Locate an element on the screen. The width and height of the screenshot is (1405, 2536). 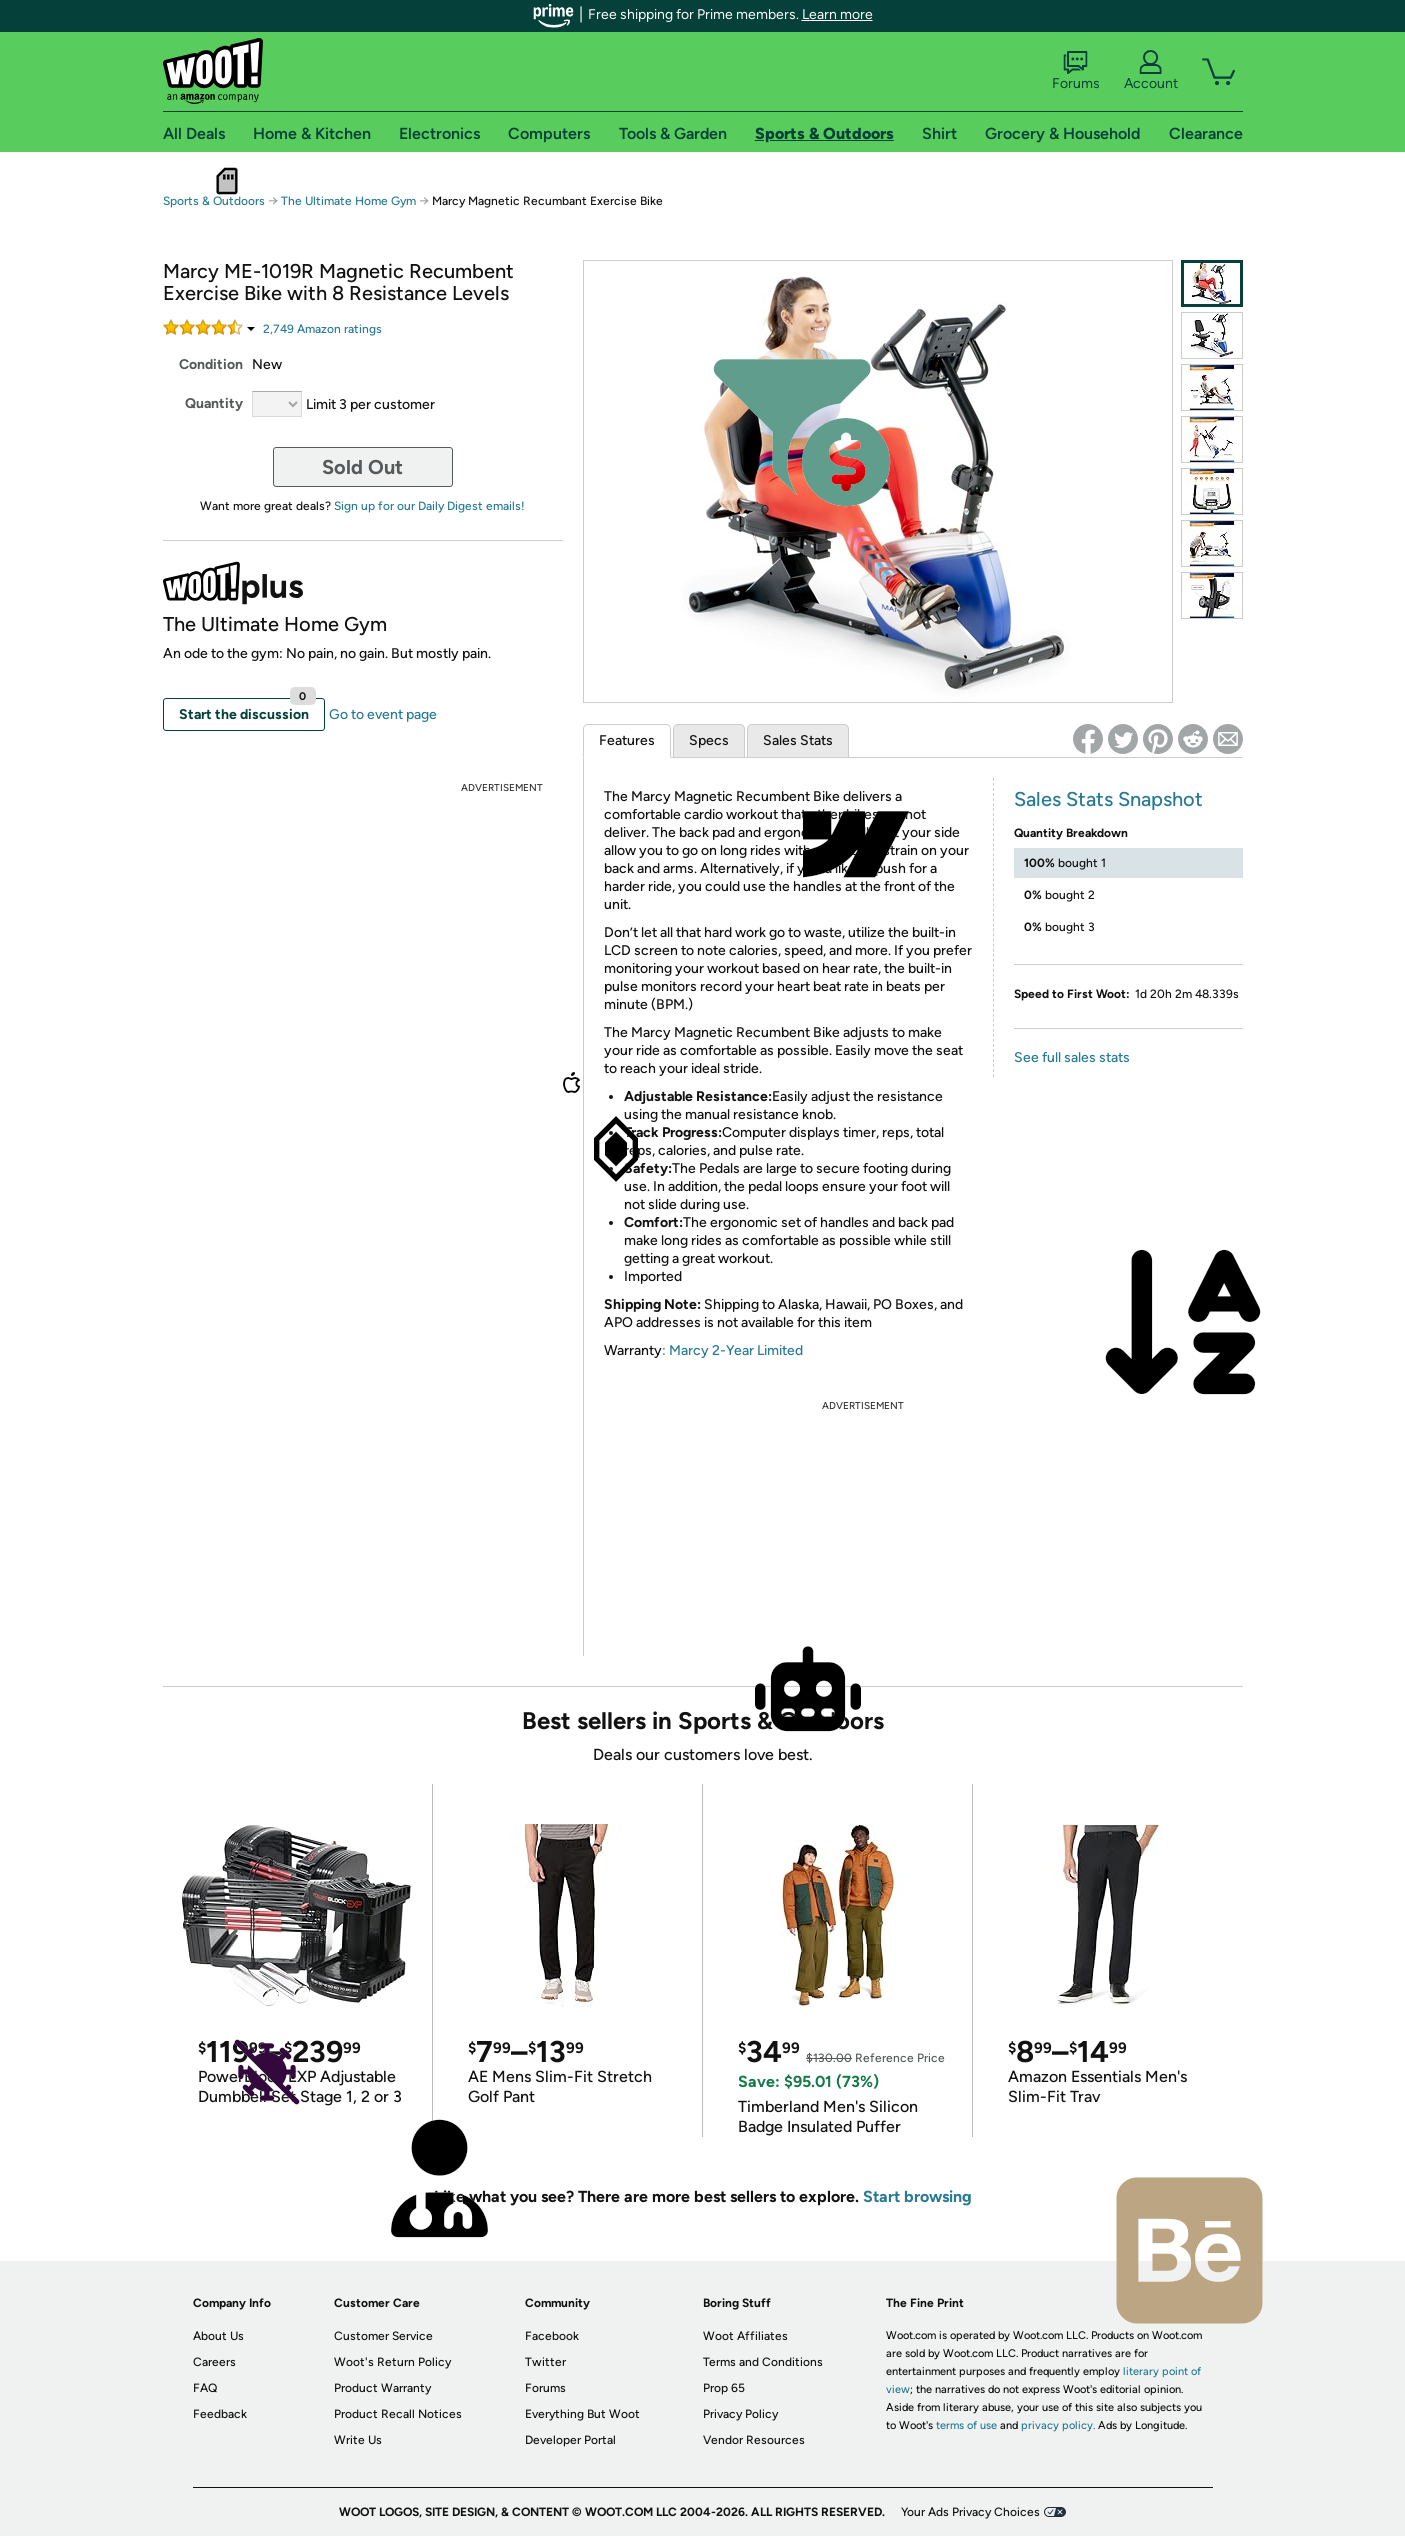
filter results by price or cost is located at coordinates (802, 418).